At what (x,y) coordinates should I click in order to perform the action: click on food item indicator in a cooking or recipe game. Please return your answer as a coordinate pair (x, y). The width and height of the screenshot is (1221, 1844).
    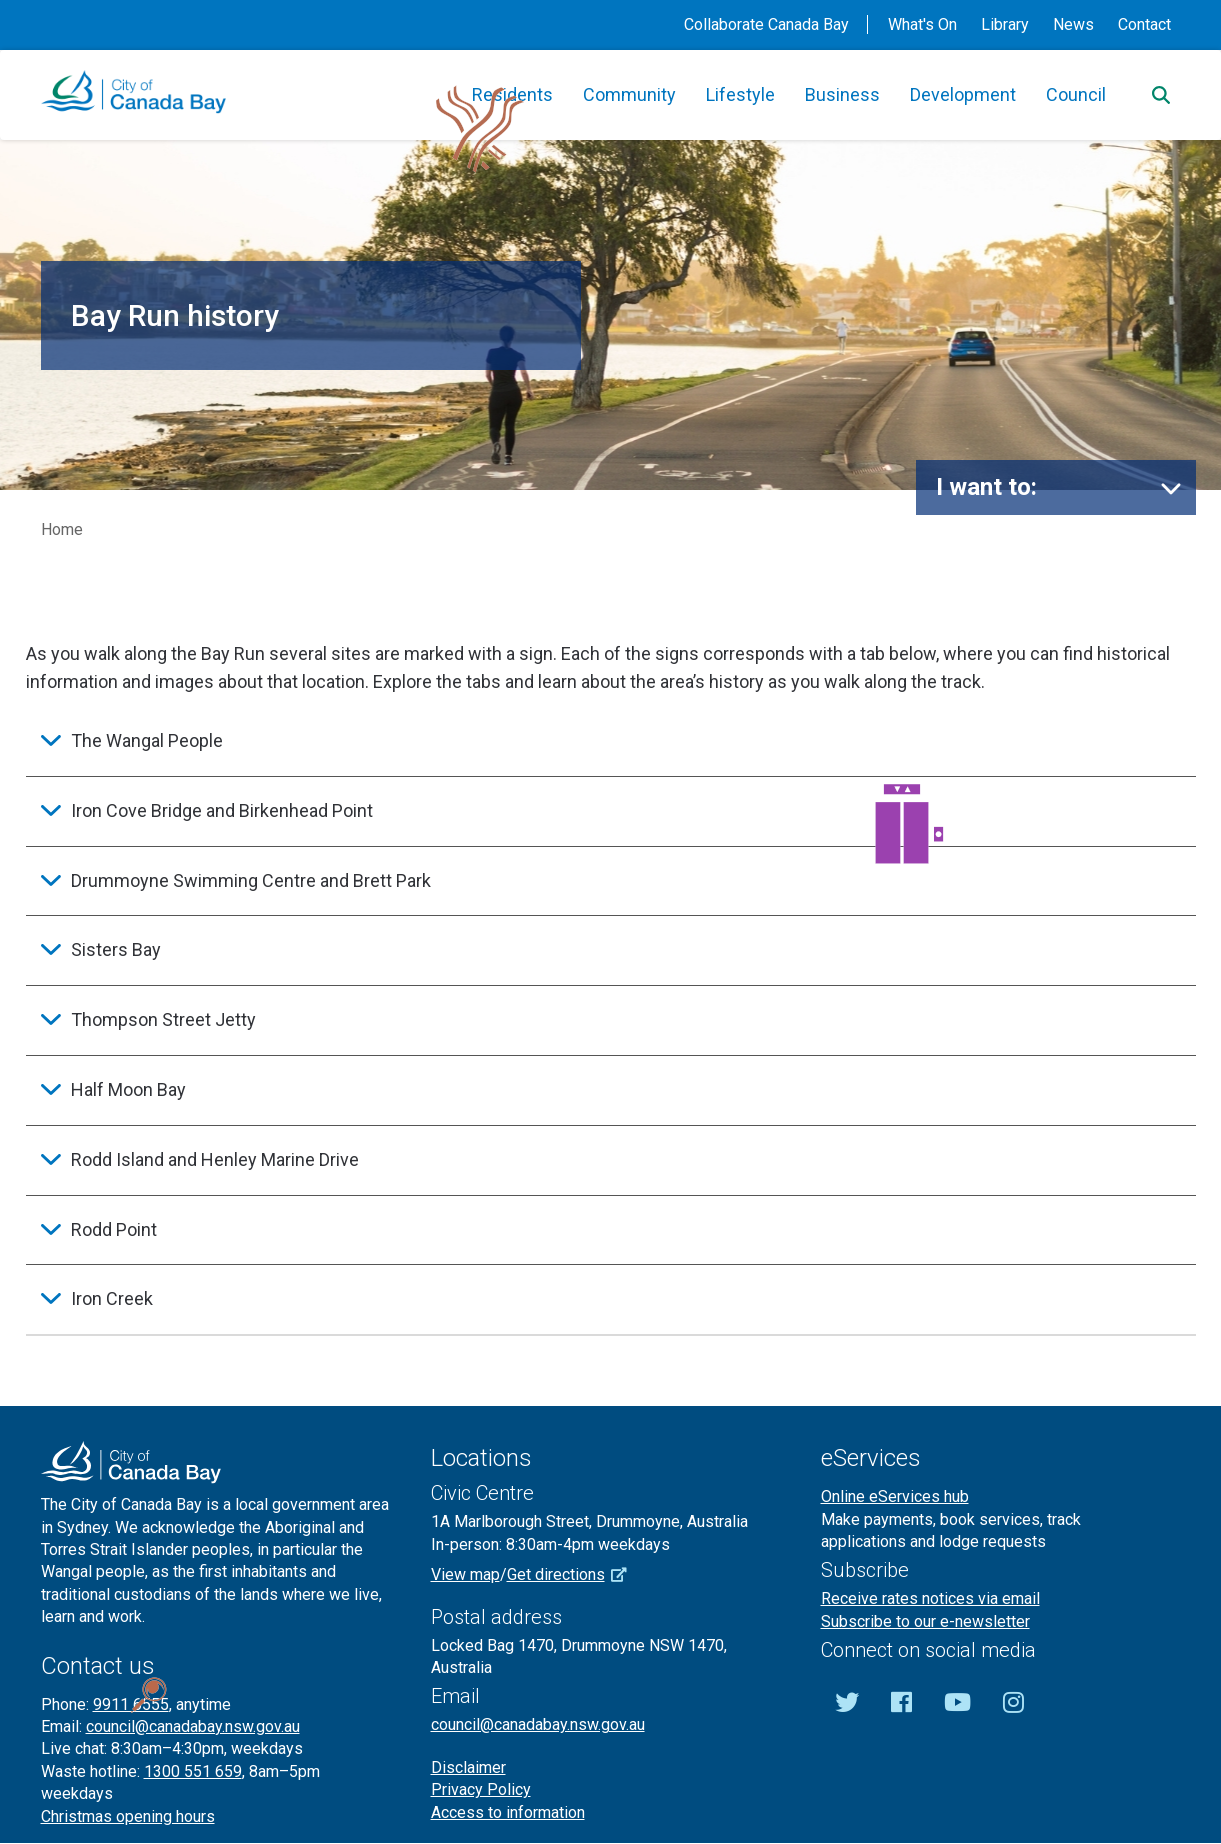
    Looking at the image, I should click on (480, 129).